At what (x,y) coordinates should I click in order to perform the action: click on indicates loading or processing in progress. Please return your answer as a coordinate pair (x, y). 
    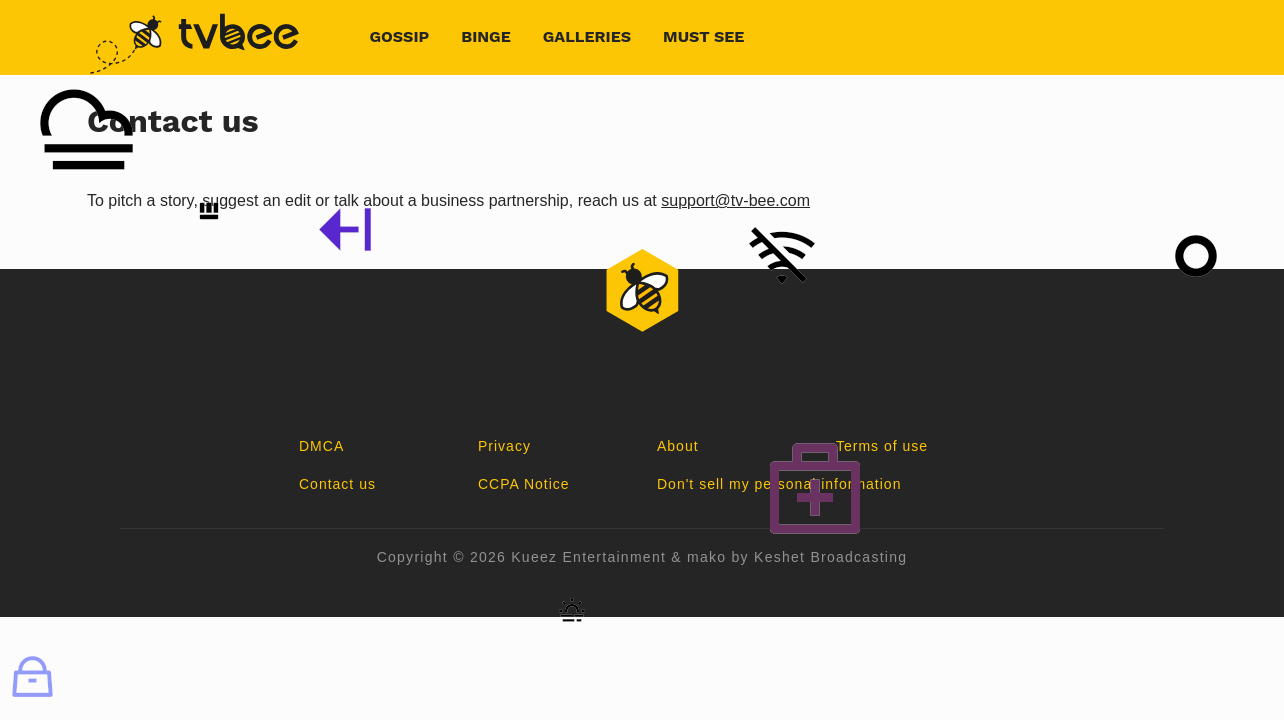
    Looking at the image, I should click on (1196, 256).